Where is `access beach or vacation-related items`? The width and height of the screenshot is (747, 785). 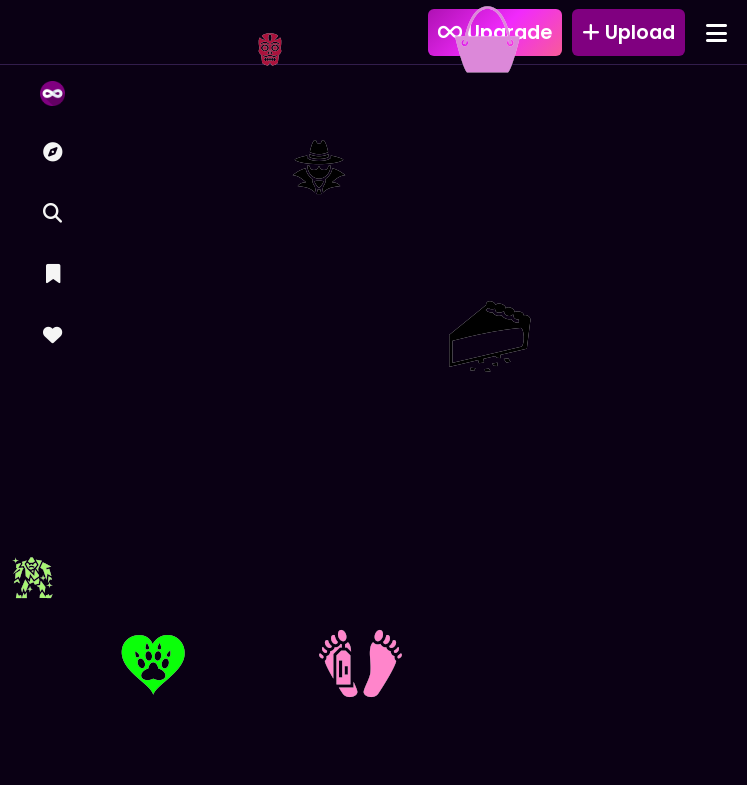 access beach or vacation-related items is located at coordinates (487, 39).